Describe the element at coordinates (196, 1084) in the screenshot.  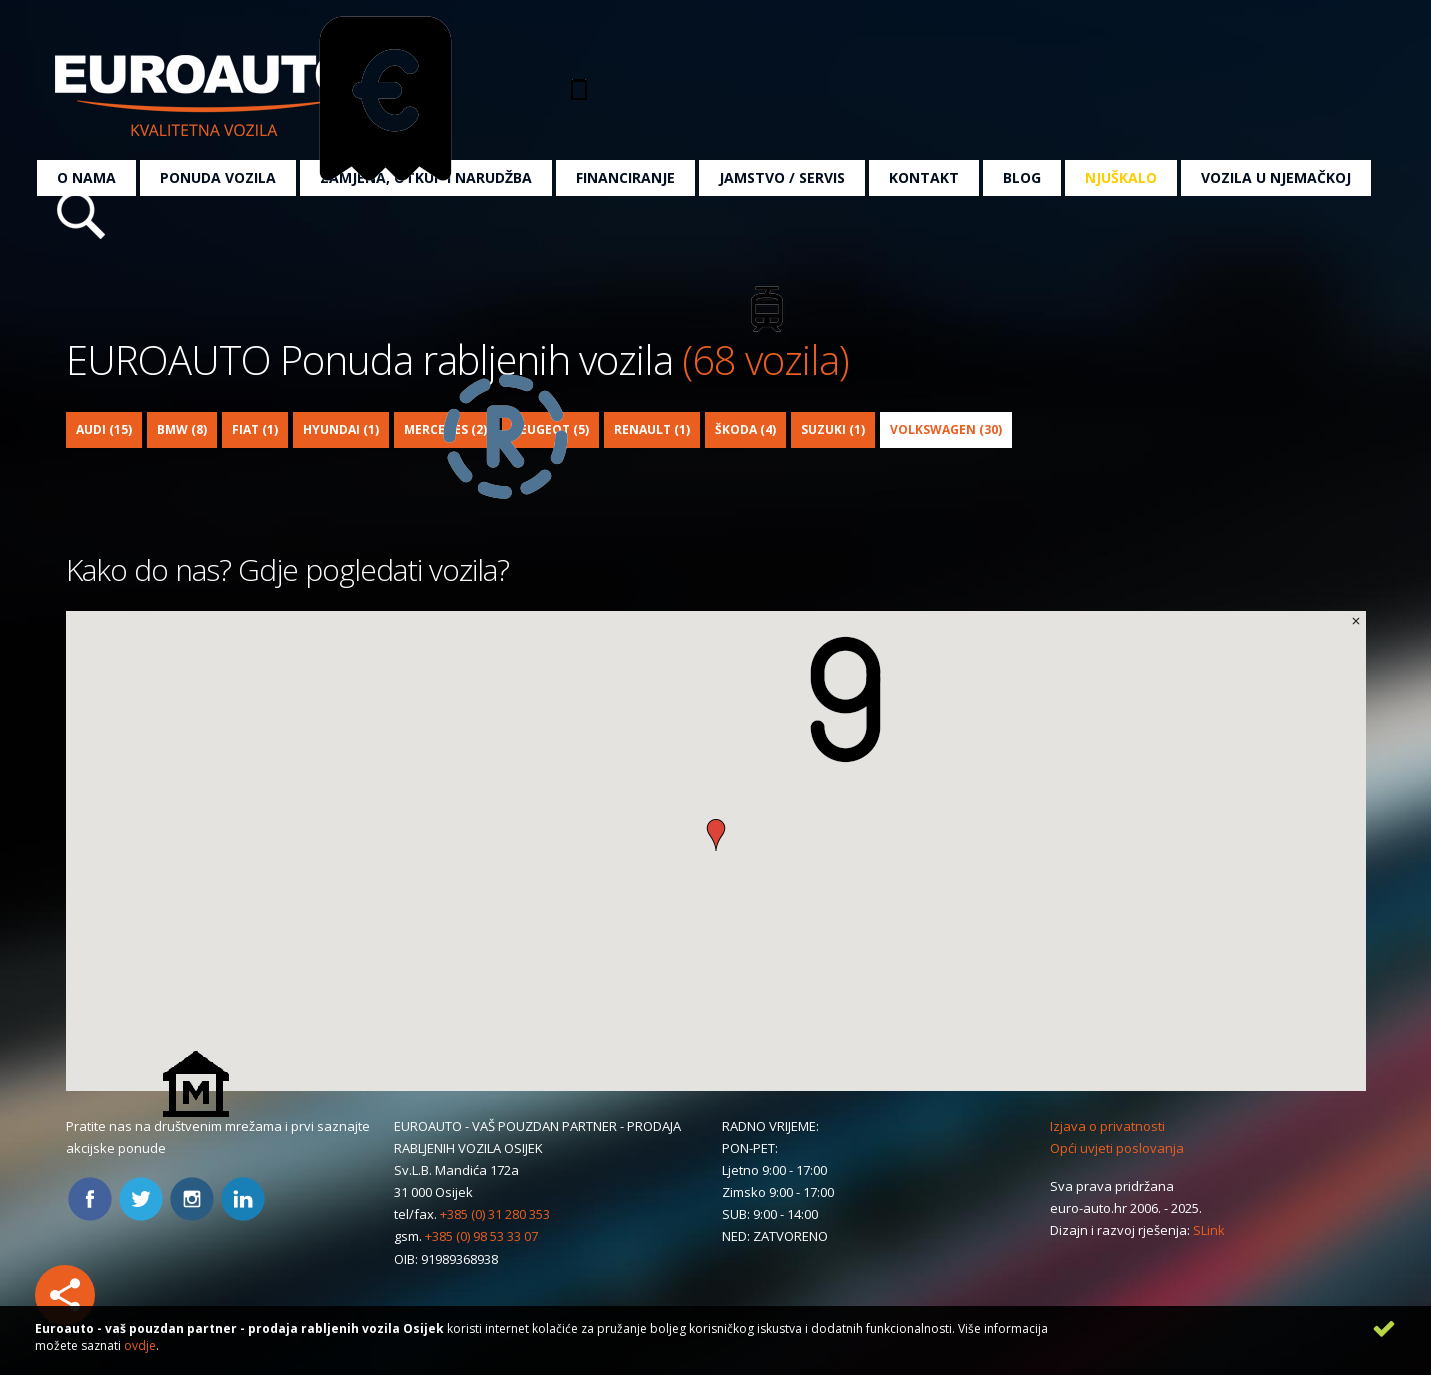
I see `view nearby museums` at that location.